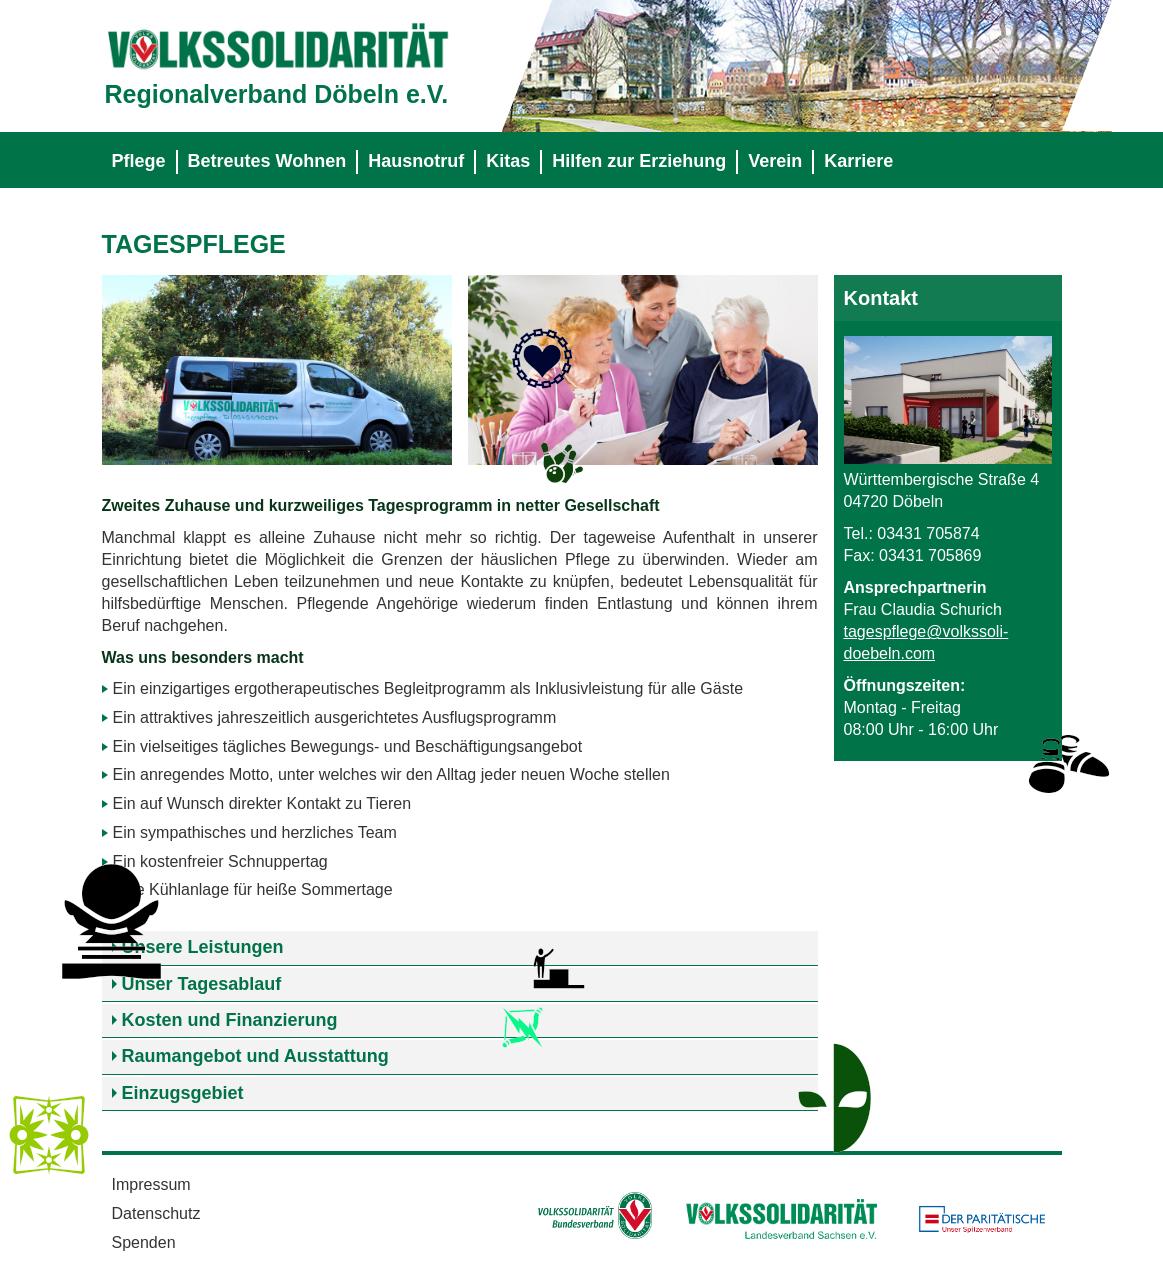 The image size is (1163, 1282). I want to click on indicates a locked or committed relationship status, so click(542, 359).